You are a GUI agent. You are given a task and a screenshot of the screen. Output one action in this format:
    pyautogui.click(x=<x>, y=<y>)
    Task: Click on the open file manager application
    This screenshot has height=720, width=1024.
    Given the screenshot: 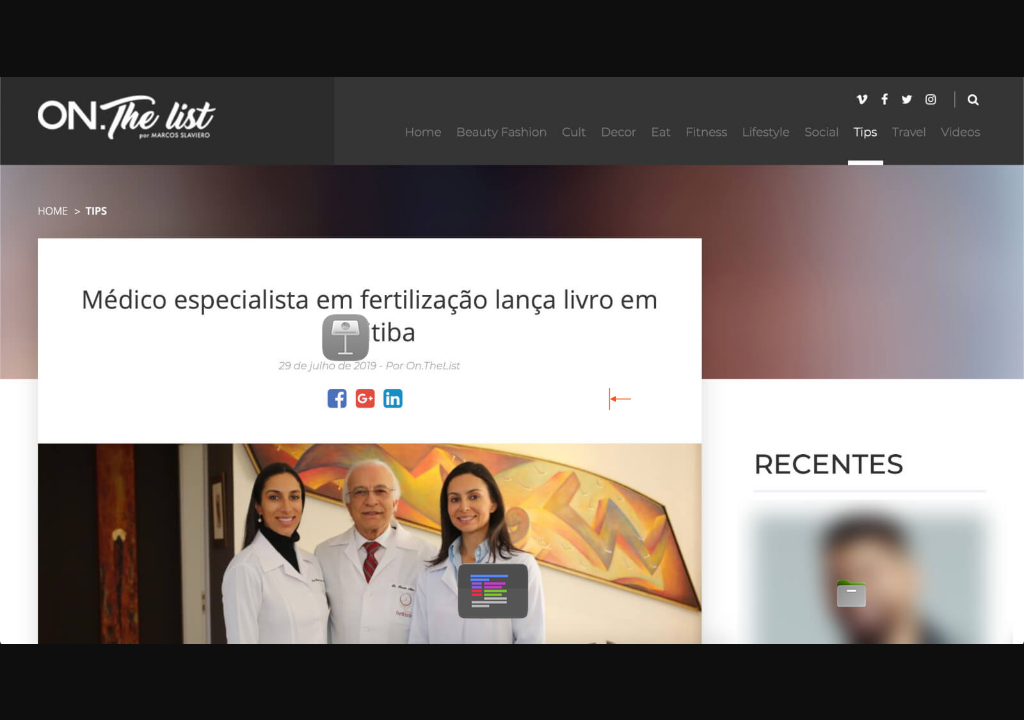 What is the action you would take?
    pyautogui.click(x=851, y=593)
    